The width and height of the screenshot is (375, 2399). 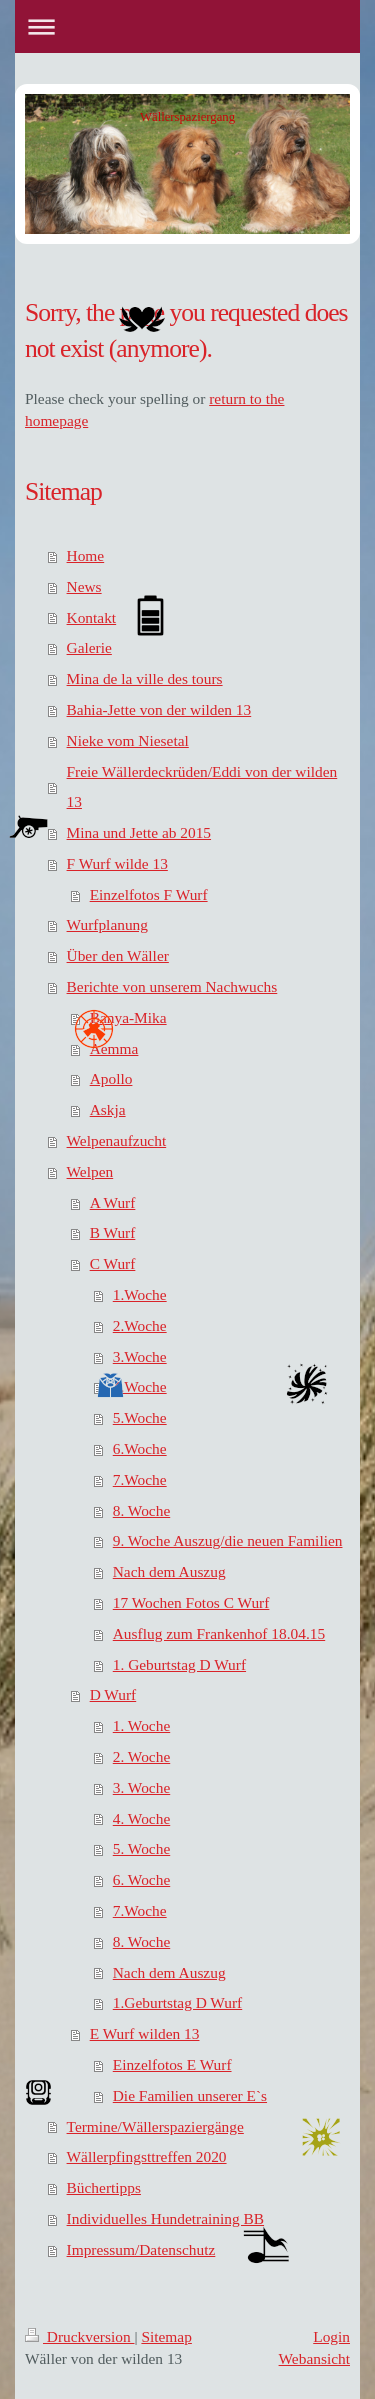 I want to click on access space or astronomy-themed content, so click(x=307, y=1384).